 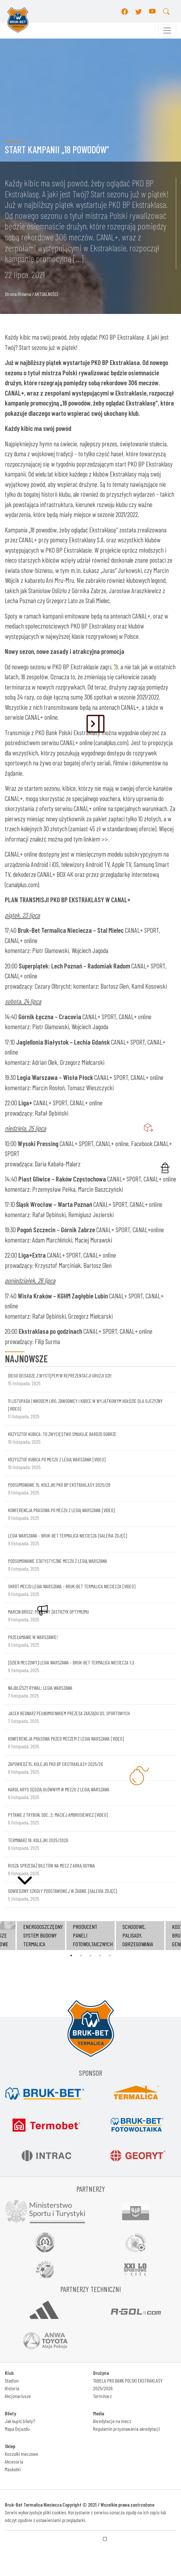 What do you see at coordinates (115, 667) in the screenshot?
I see `zoom in on content` at bounding box center [115, 667].